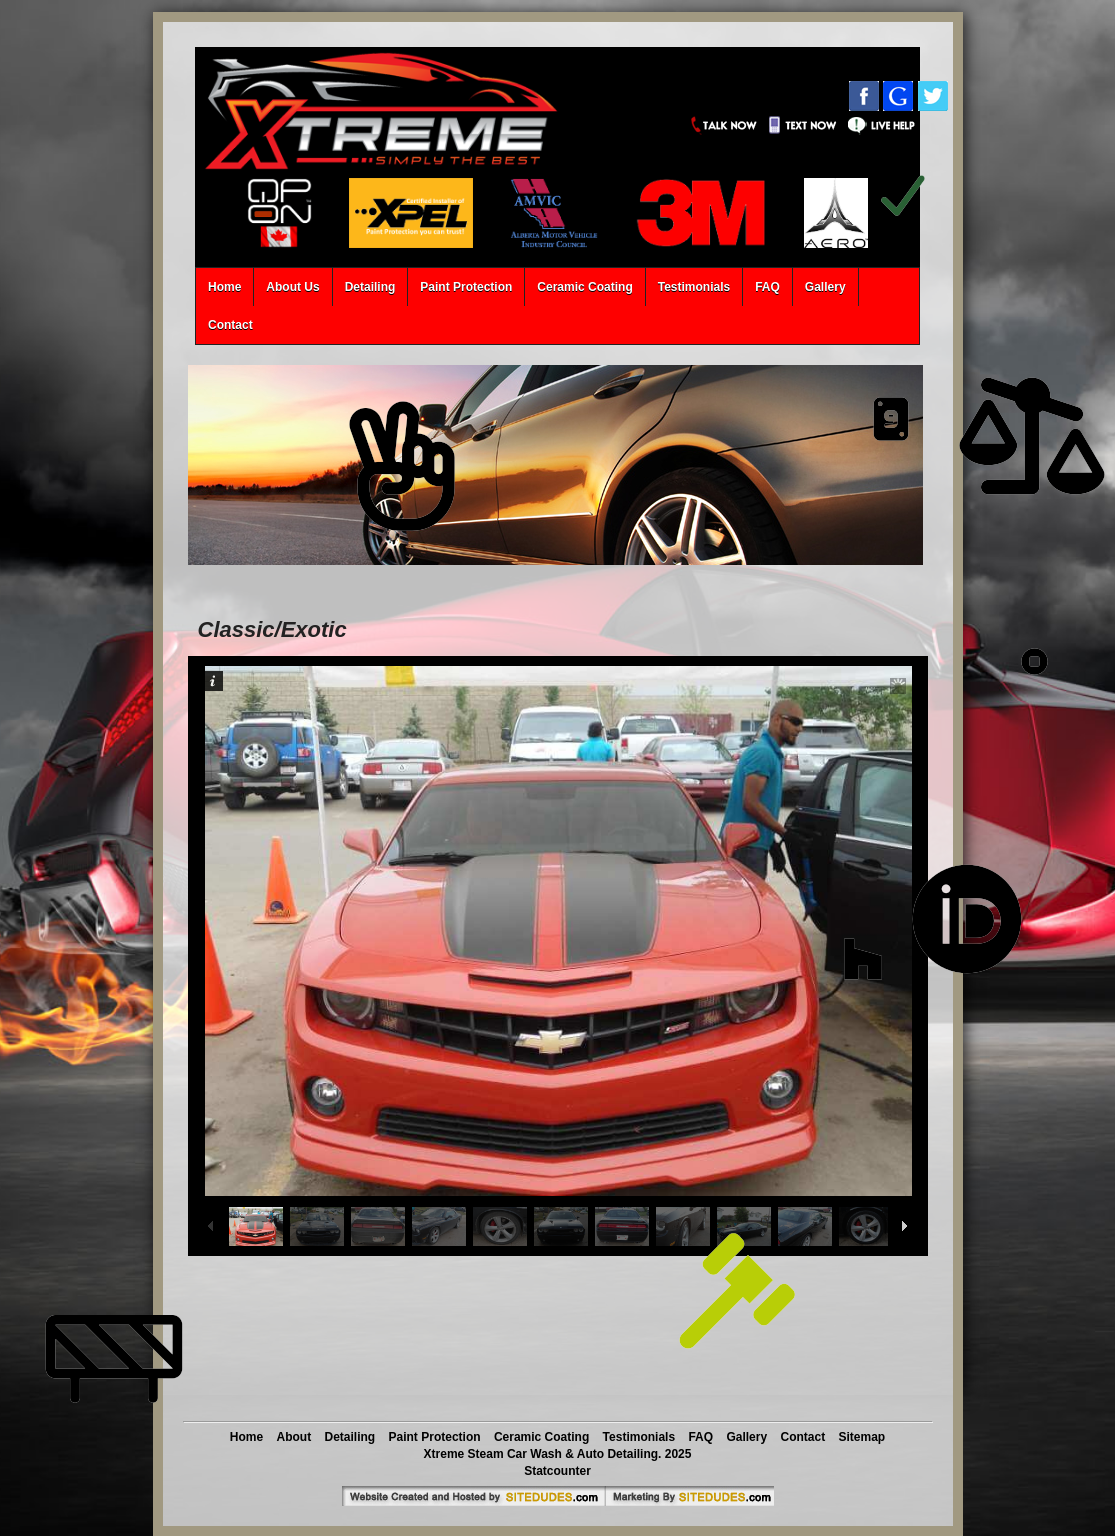 Image resolution: width=1115 pixels, height=1536 pixels. Describe the element at coordinates (1032, 436) in the screenshot. I see `indicates an unequal comparison or imbalance` at that location.